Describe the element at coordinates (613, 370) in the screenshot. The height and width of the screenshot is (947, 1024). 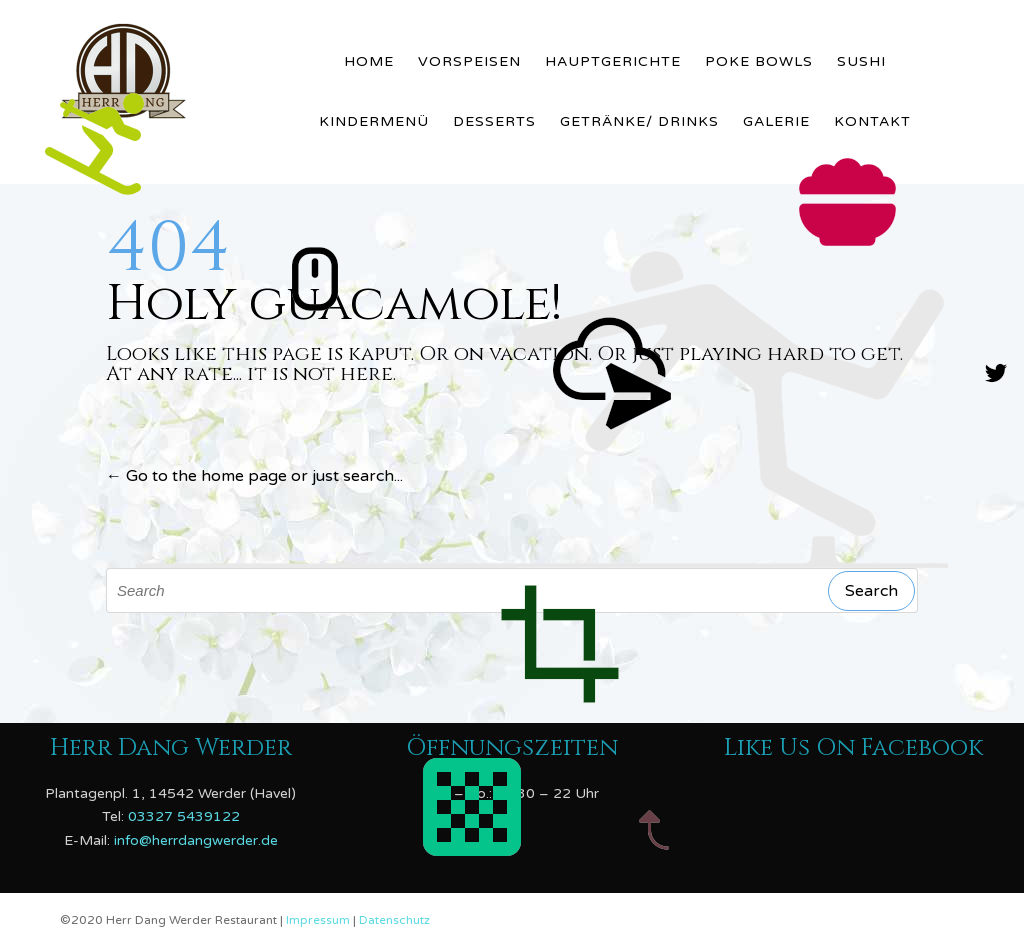
I see `send to remote agent or cloud service` at that location.